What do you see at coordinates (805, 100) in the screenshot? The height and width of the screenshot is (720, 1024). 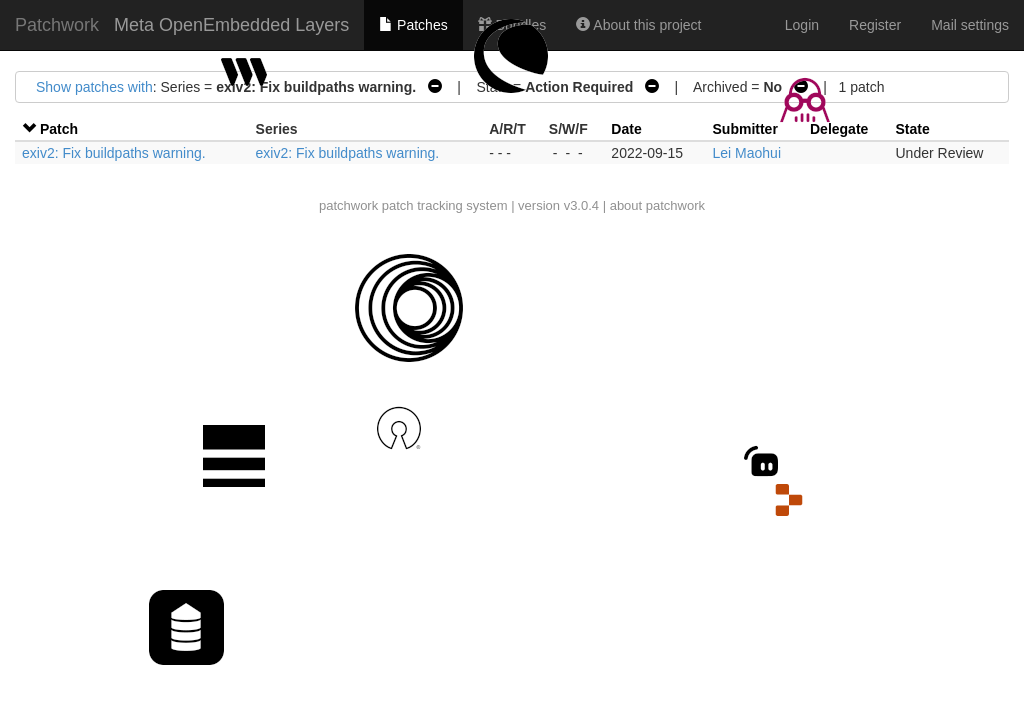 I see `toggle dark mode extension` at bounding box center [805, 100].